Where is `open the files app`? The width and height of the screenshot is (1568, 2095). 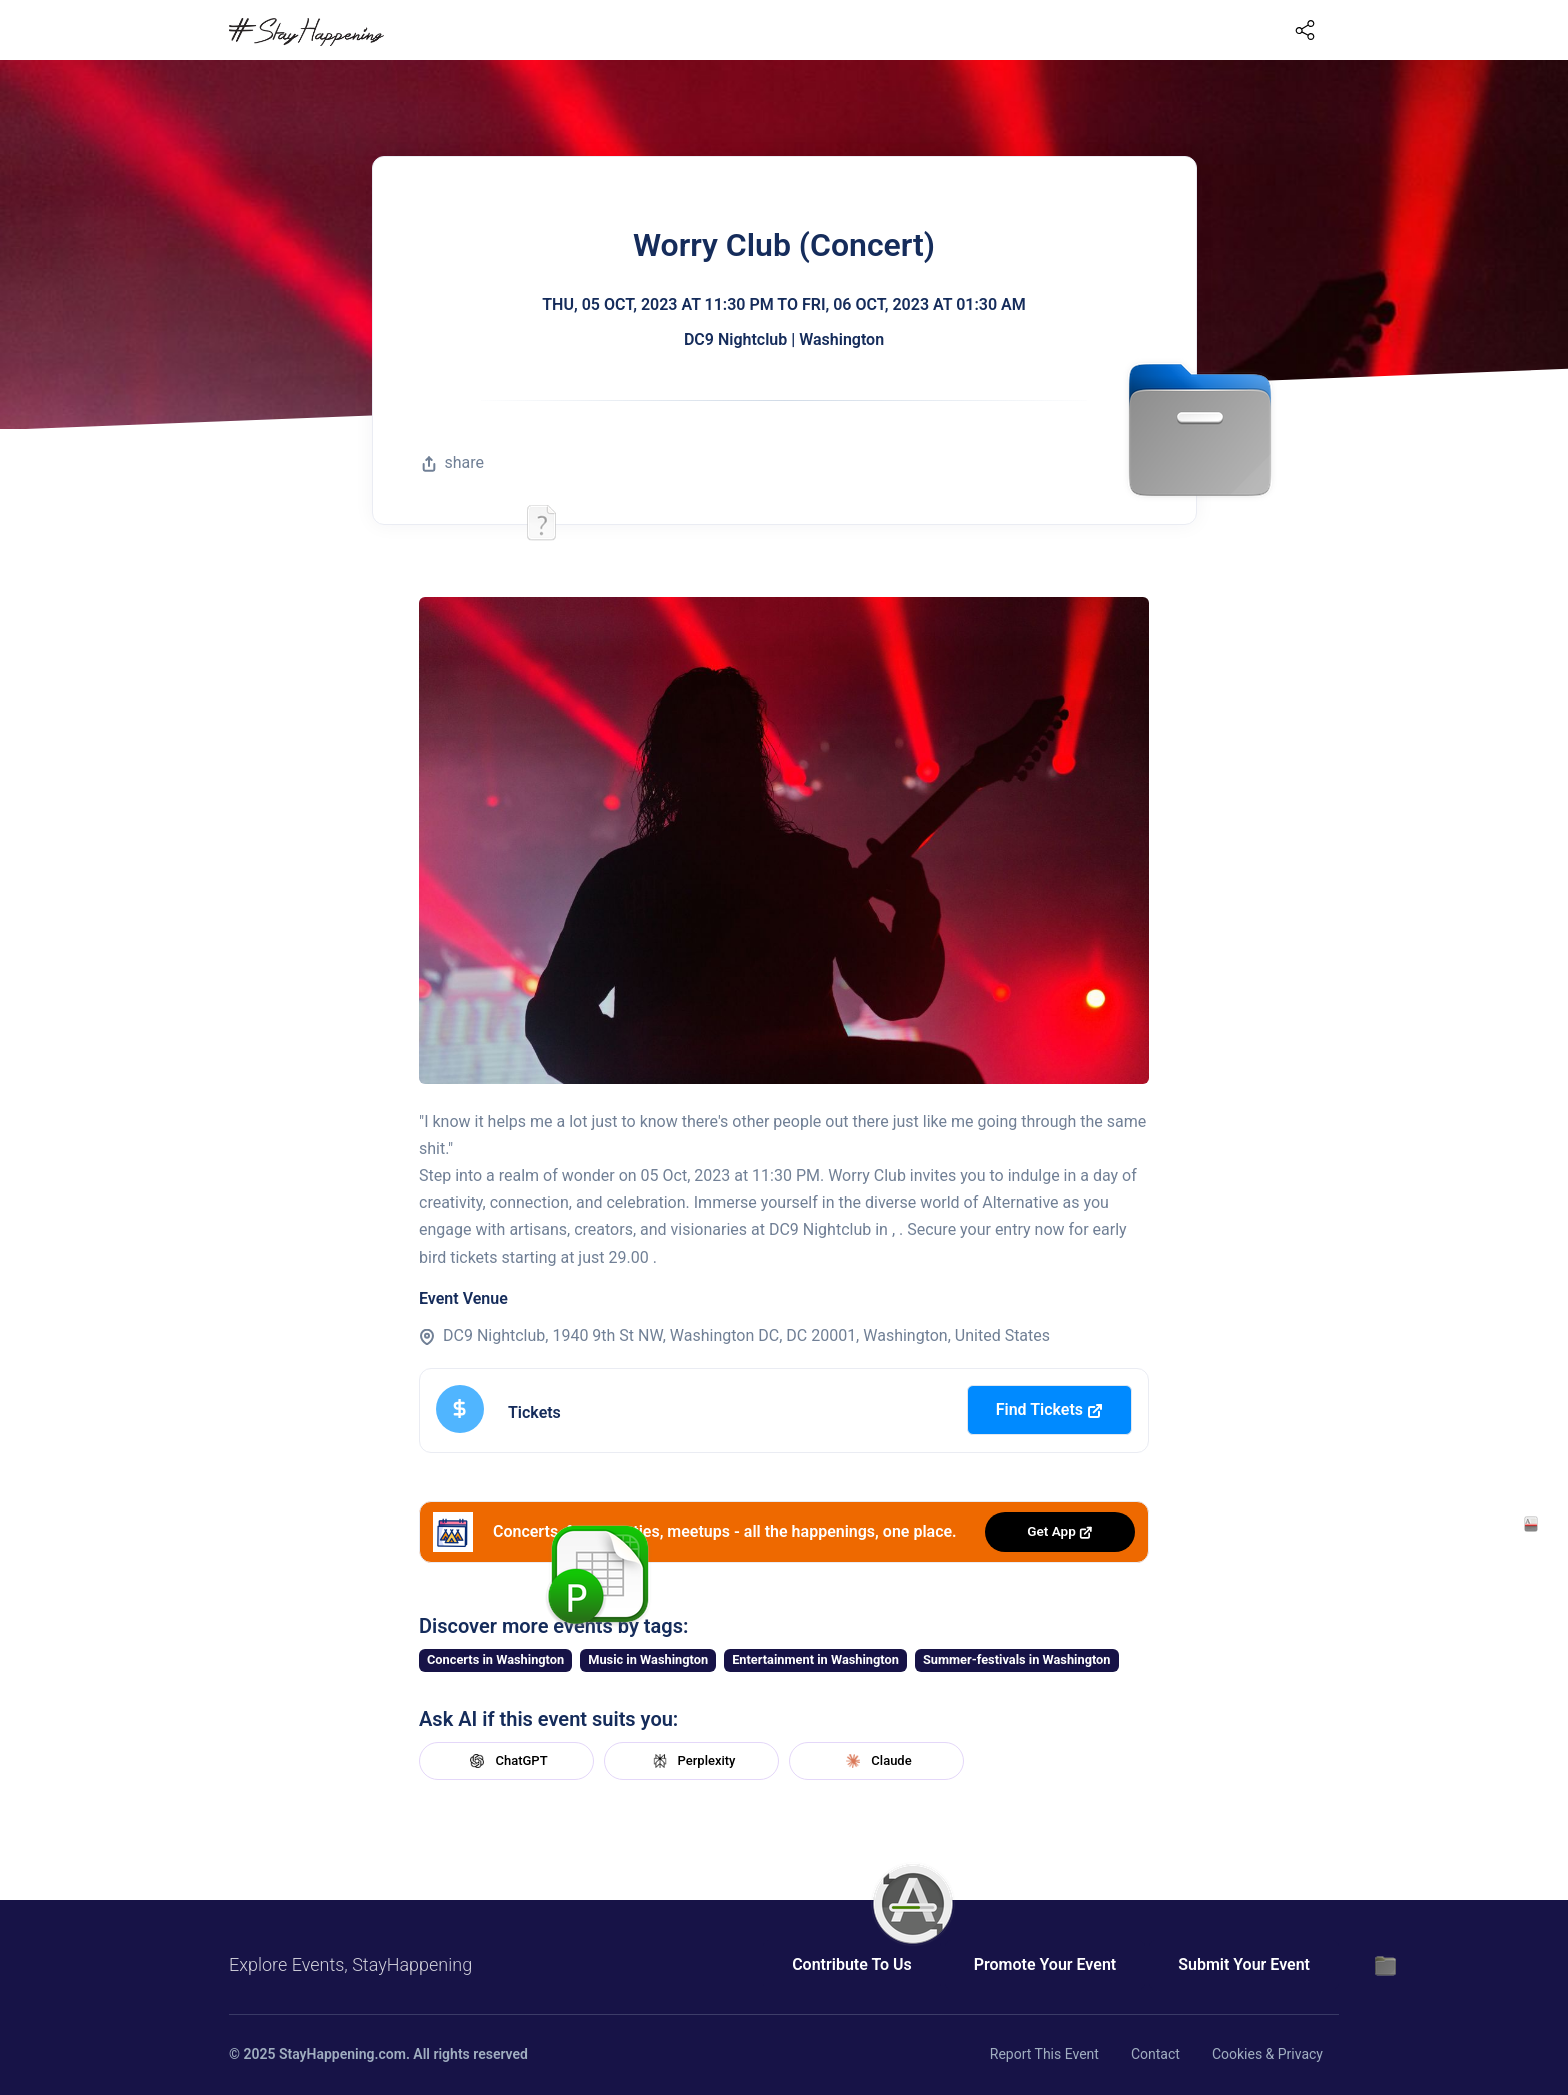
open the files app is located at coordinates (1200, 430).